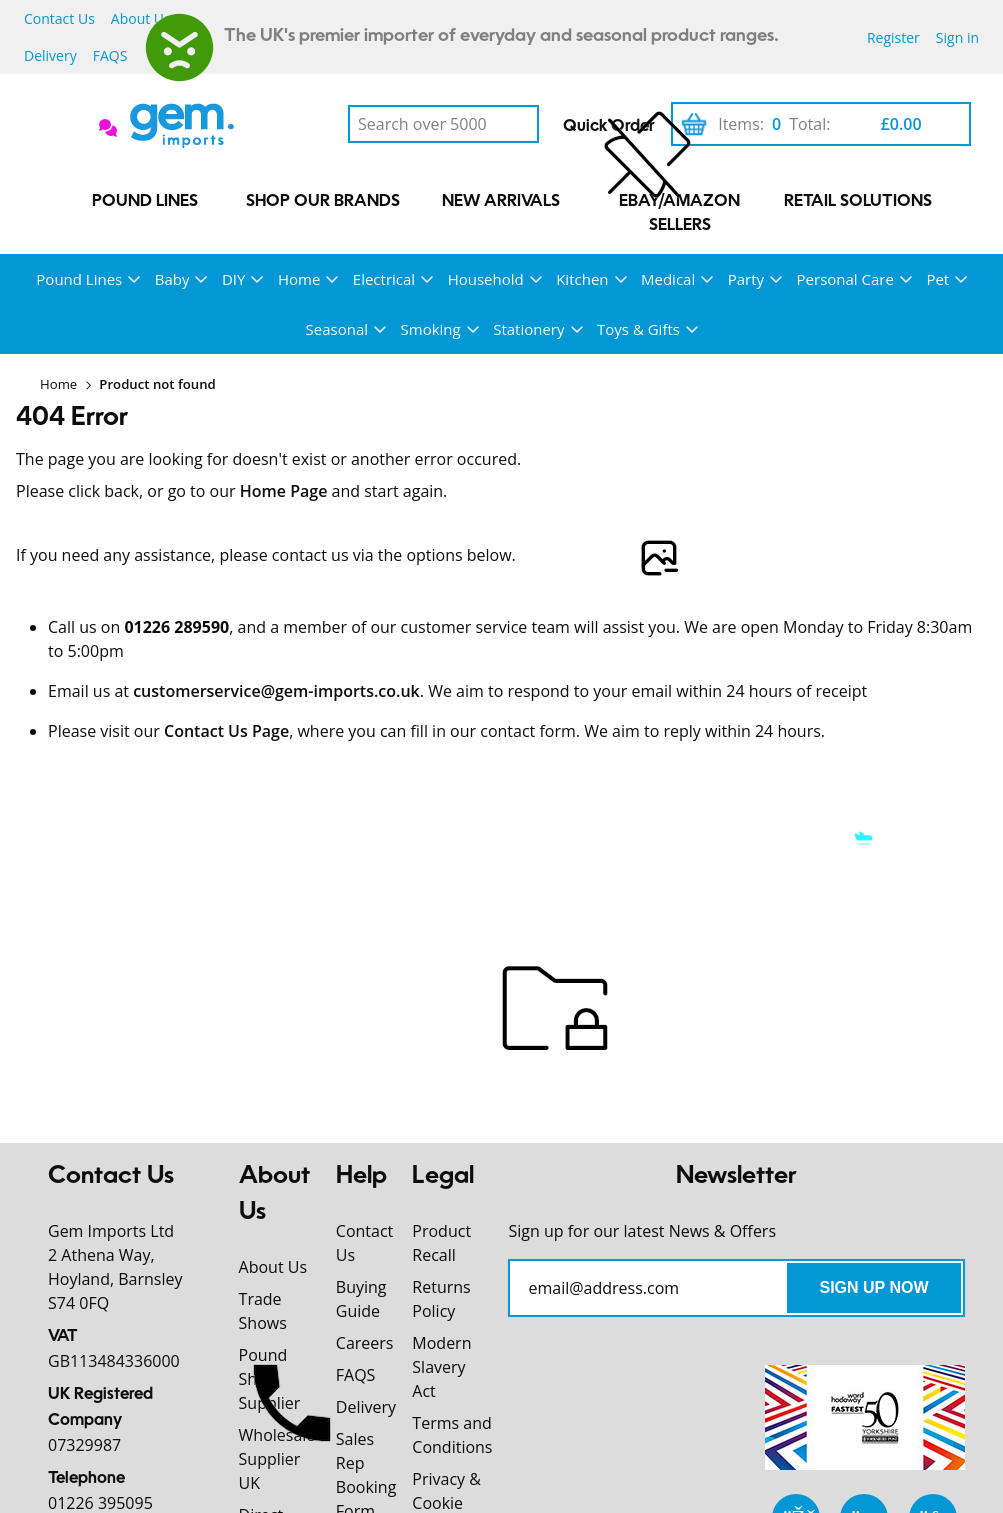 Image resolution: width=1003 pixels, height=1513 pixels. I want to click on remove a photo from your collection, so click(659, 558).